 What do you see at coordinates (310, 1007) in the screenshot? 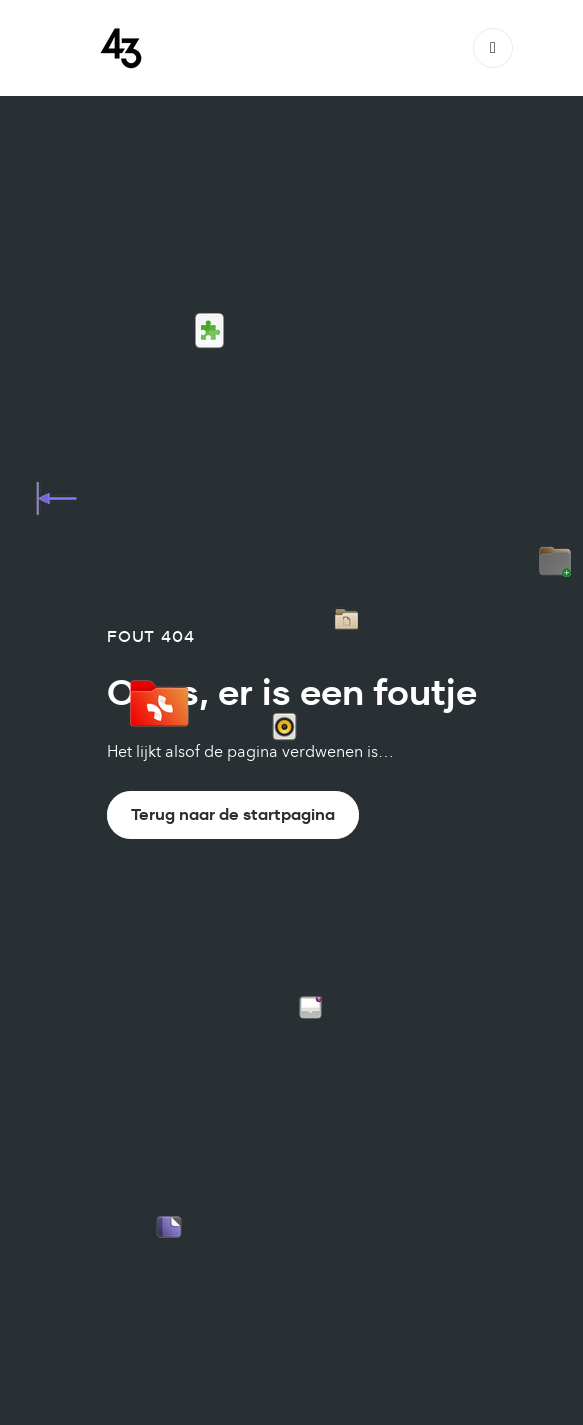
I see `view outgoing mail queue` at bounding box center [310, 1007].